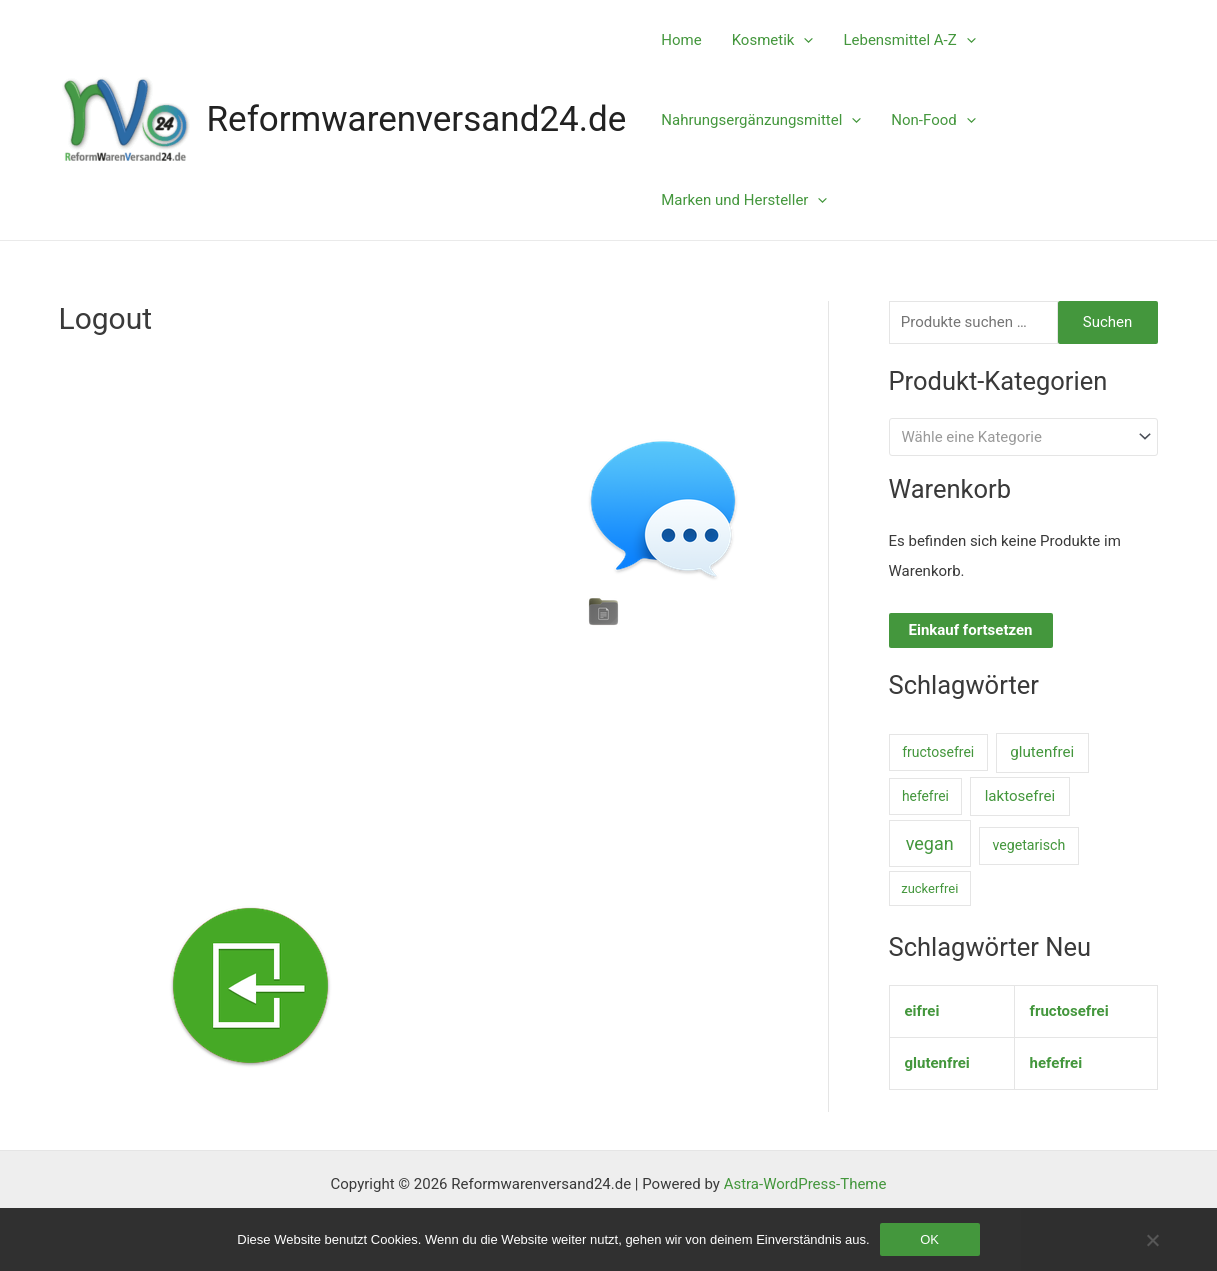 The height and width of the screenshot is (1271, 1217). What do you see at coordinates (250, 985) in the screenshot?
I see `log out of the current session` at bounding box center [250, 985].